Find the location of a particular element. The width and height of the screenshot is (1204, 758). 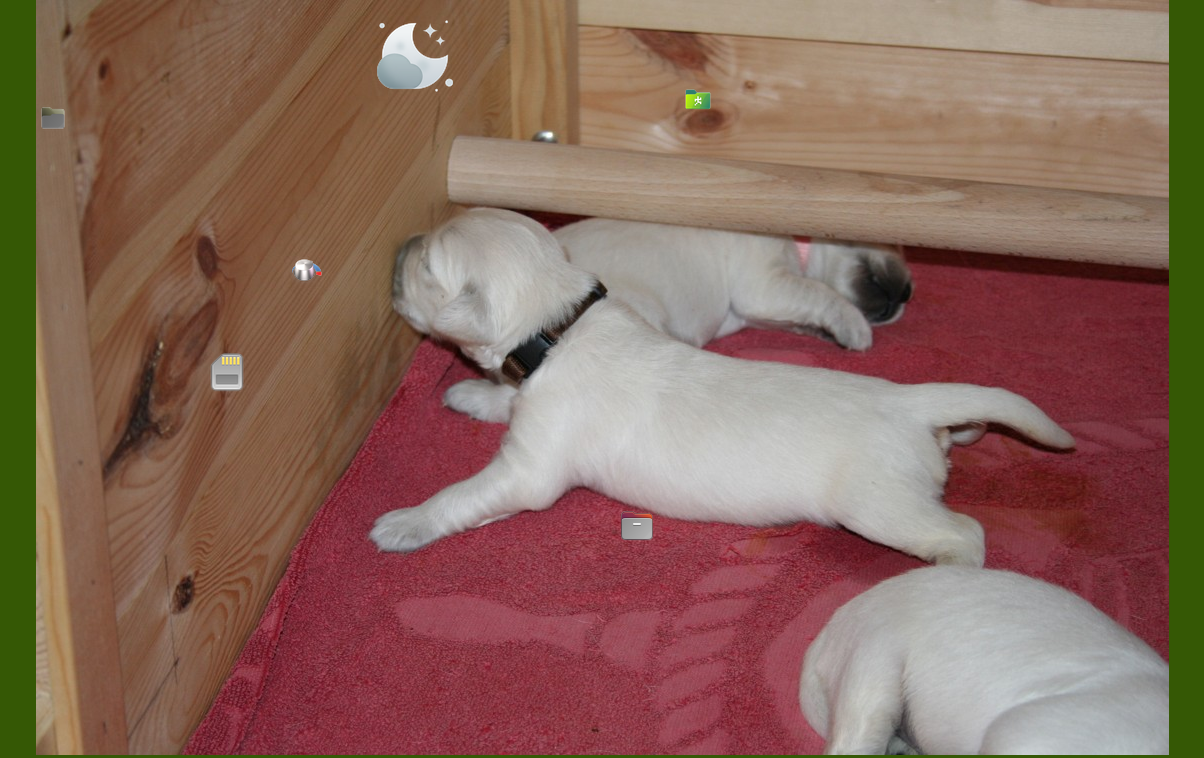

adjust system audio volume is located at coordinates (306, 270).